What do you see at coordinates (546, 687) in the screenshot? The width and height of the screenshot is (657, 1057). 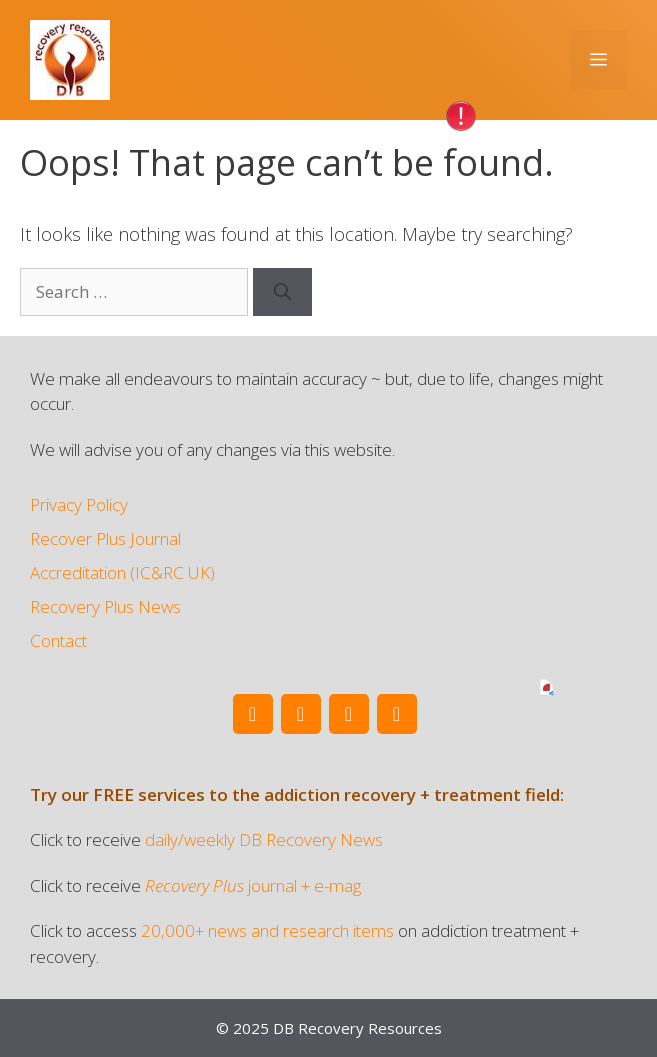 I see `open a ruby file in visual studio code` at bounding box center [546, 687].